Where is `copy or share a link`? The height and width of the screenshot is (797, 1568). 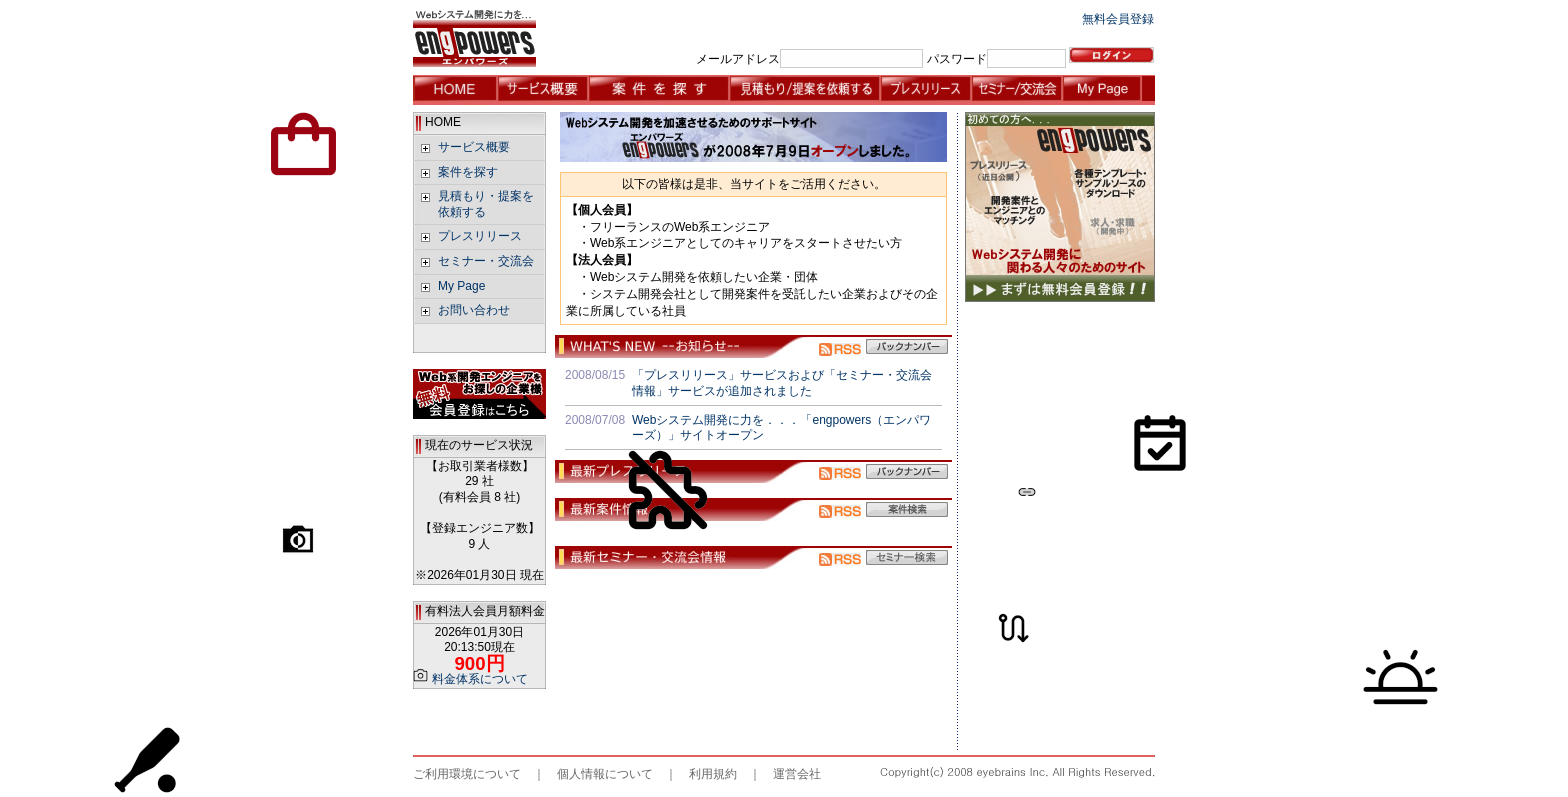 copy or share a link is located at coordinates (1027, 492).